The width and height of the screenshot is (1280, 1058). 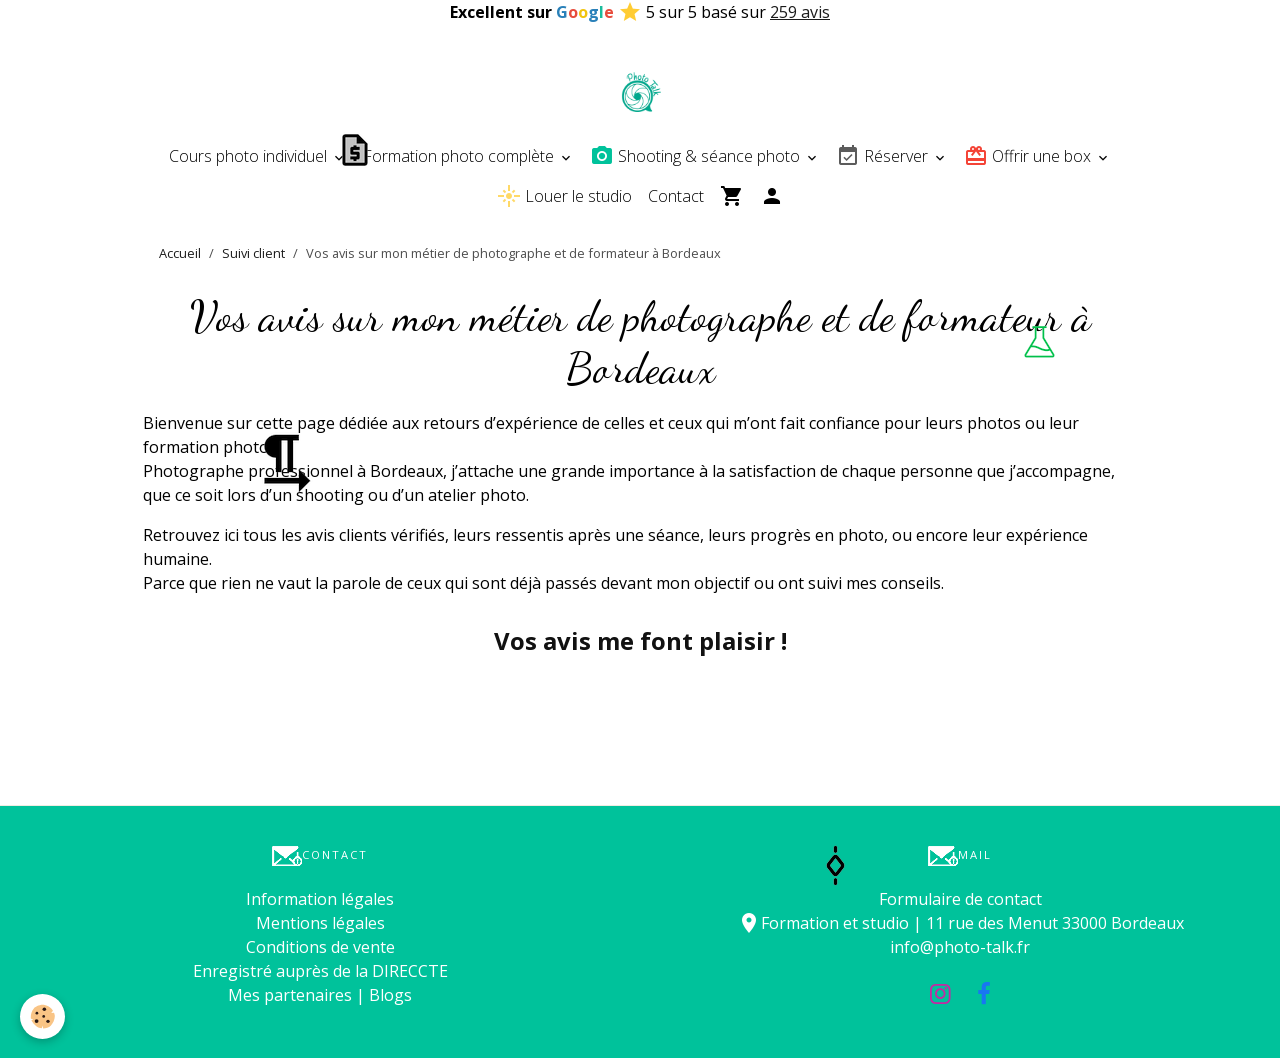 I want to click on request a price quote or estimate, so click(x=355, y=150).